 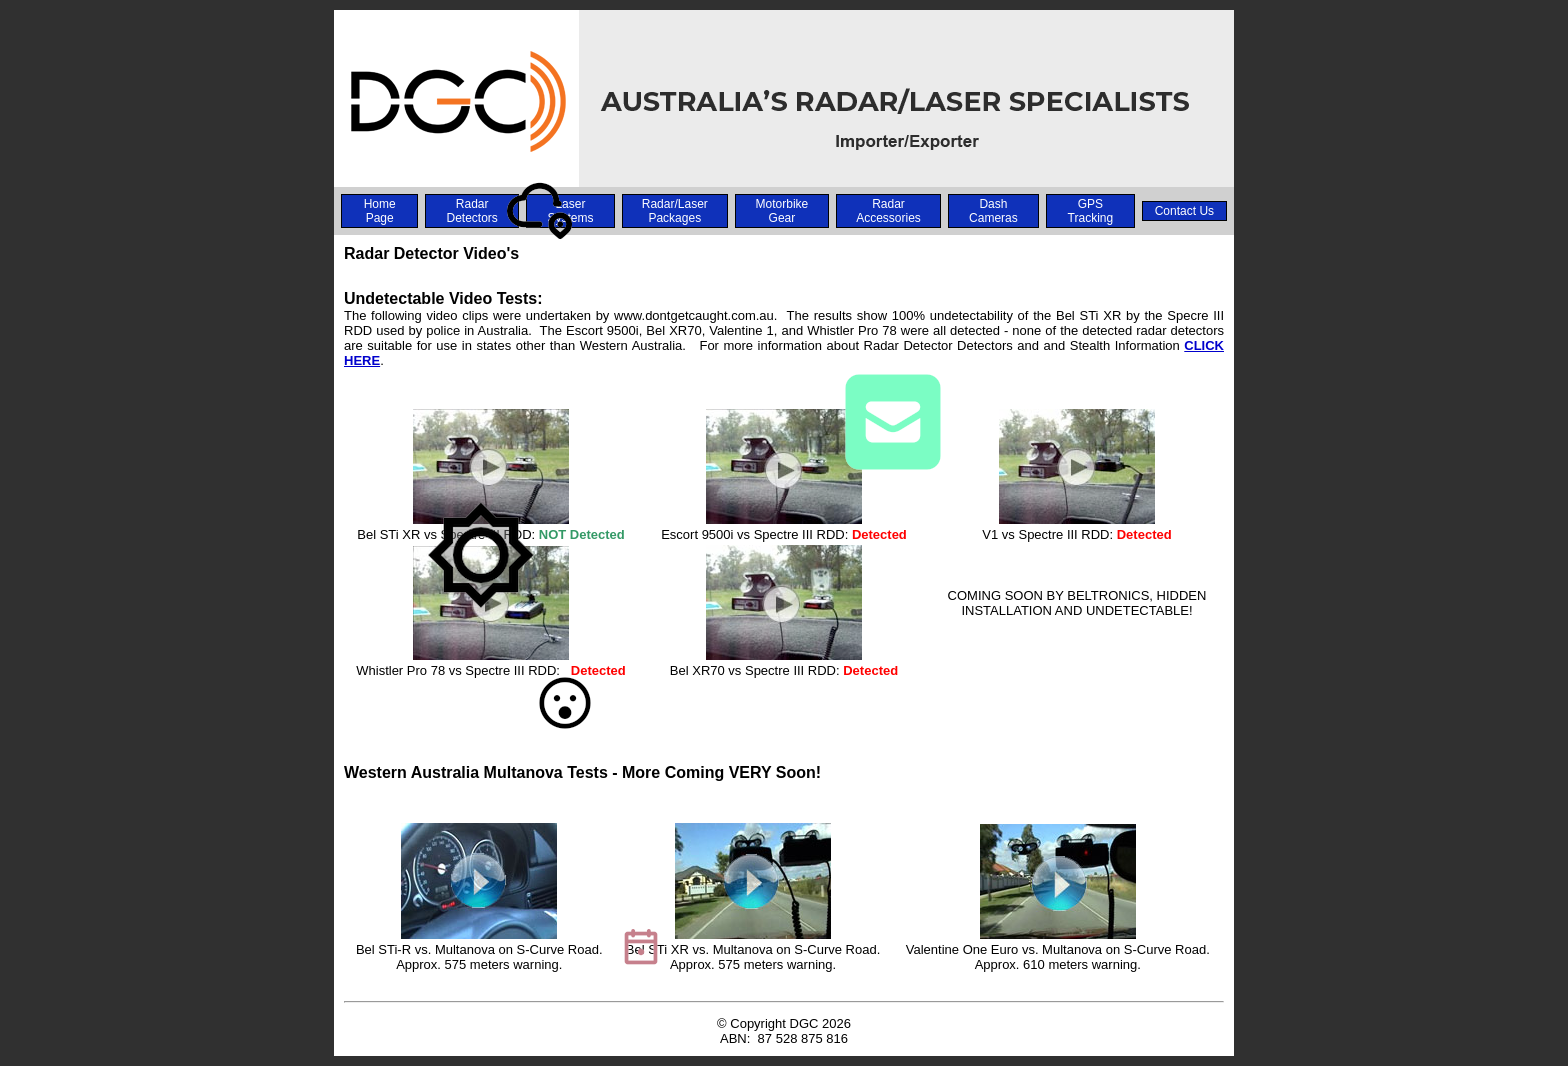 What do you see at coordinates (641, 948) in the screenshot?
I see `indicates an event or reminder on today's date` at bounding box center [641, 948].